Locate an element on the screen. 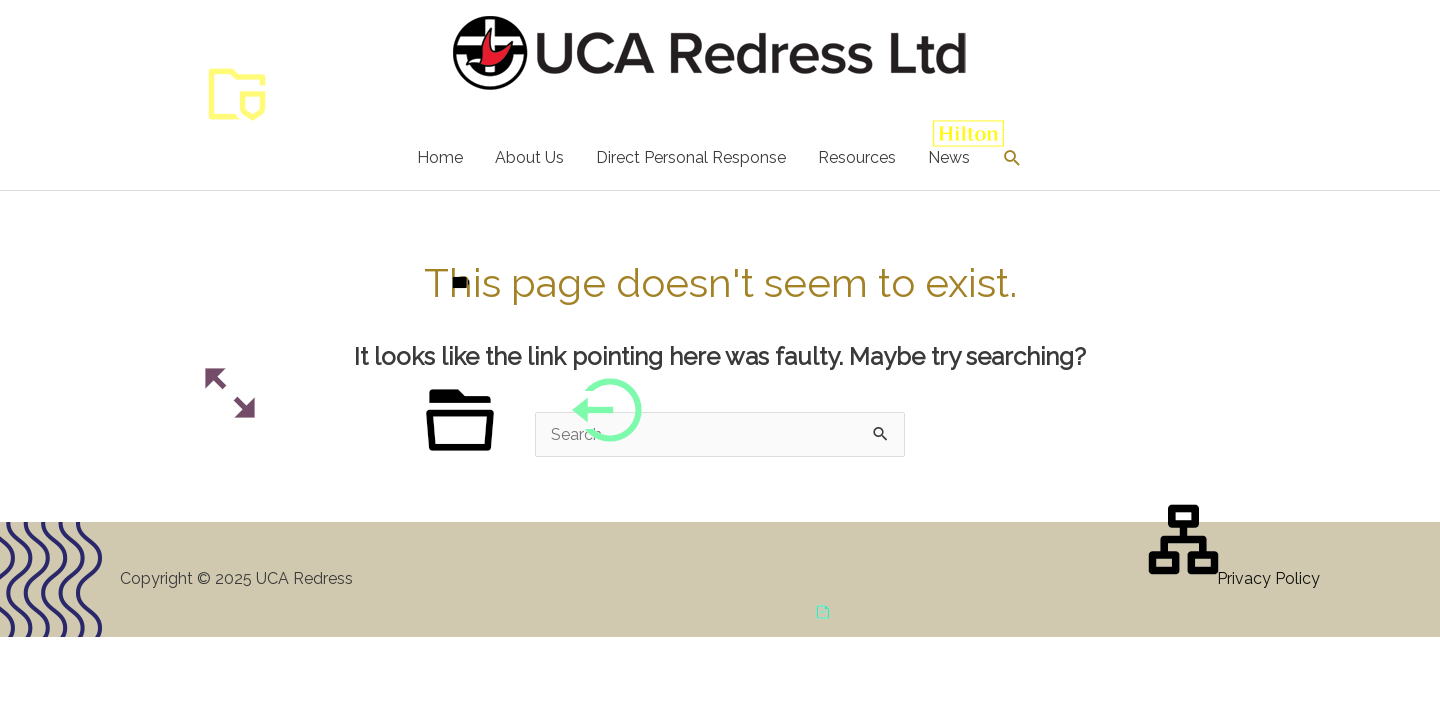 The width and height of the screenshot is (1440, 720). access protected or secure files is located at coordinates (237, 94).